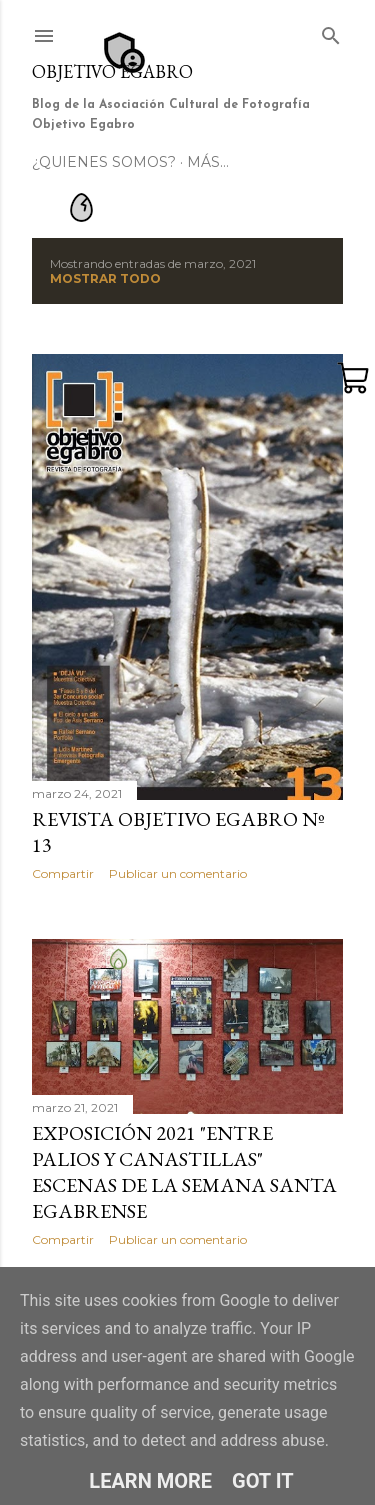  I want to click on indicates a cracked or broken item, so click(81, 207).